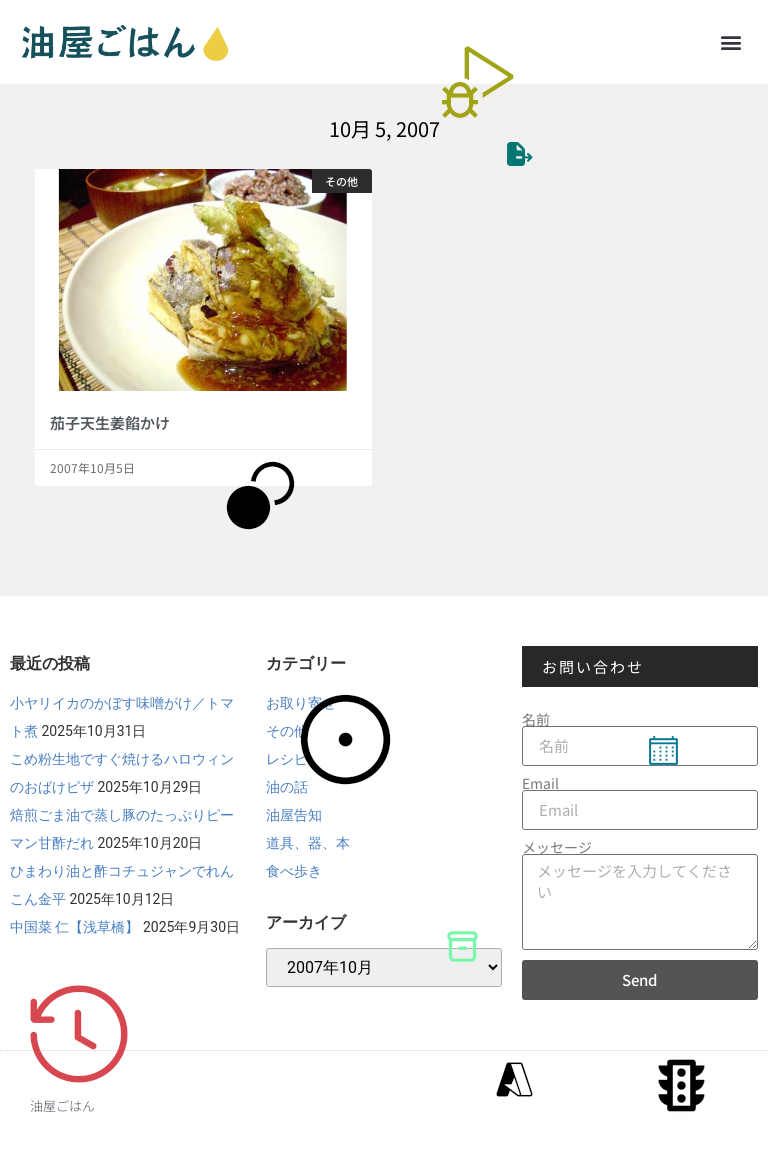 The width and height of the screenshot is (768, 1161). I want to click on view or open the calendar, so click(663, 750).